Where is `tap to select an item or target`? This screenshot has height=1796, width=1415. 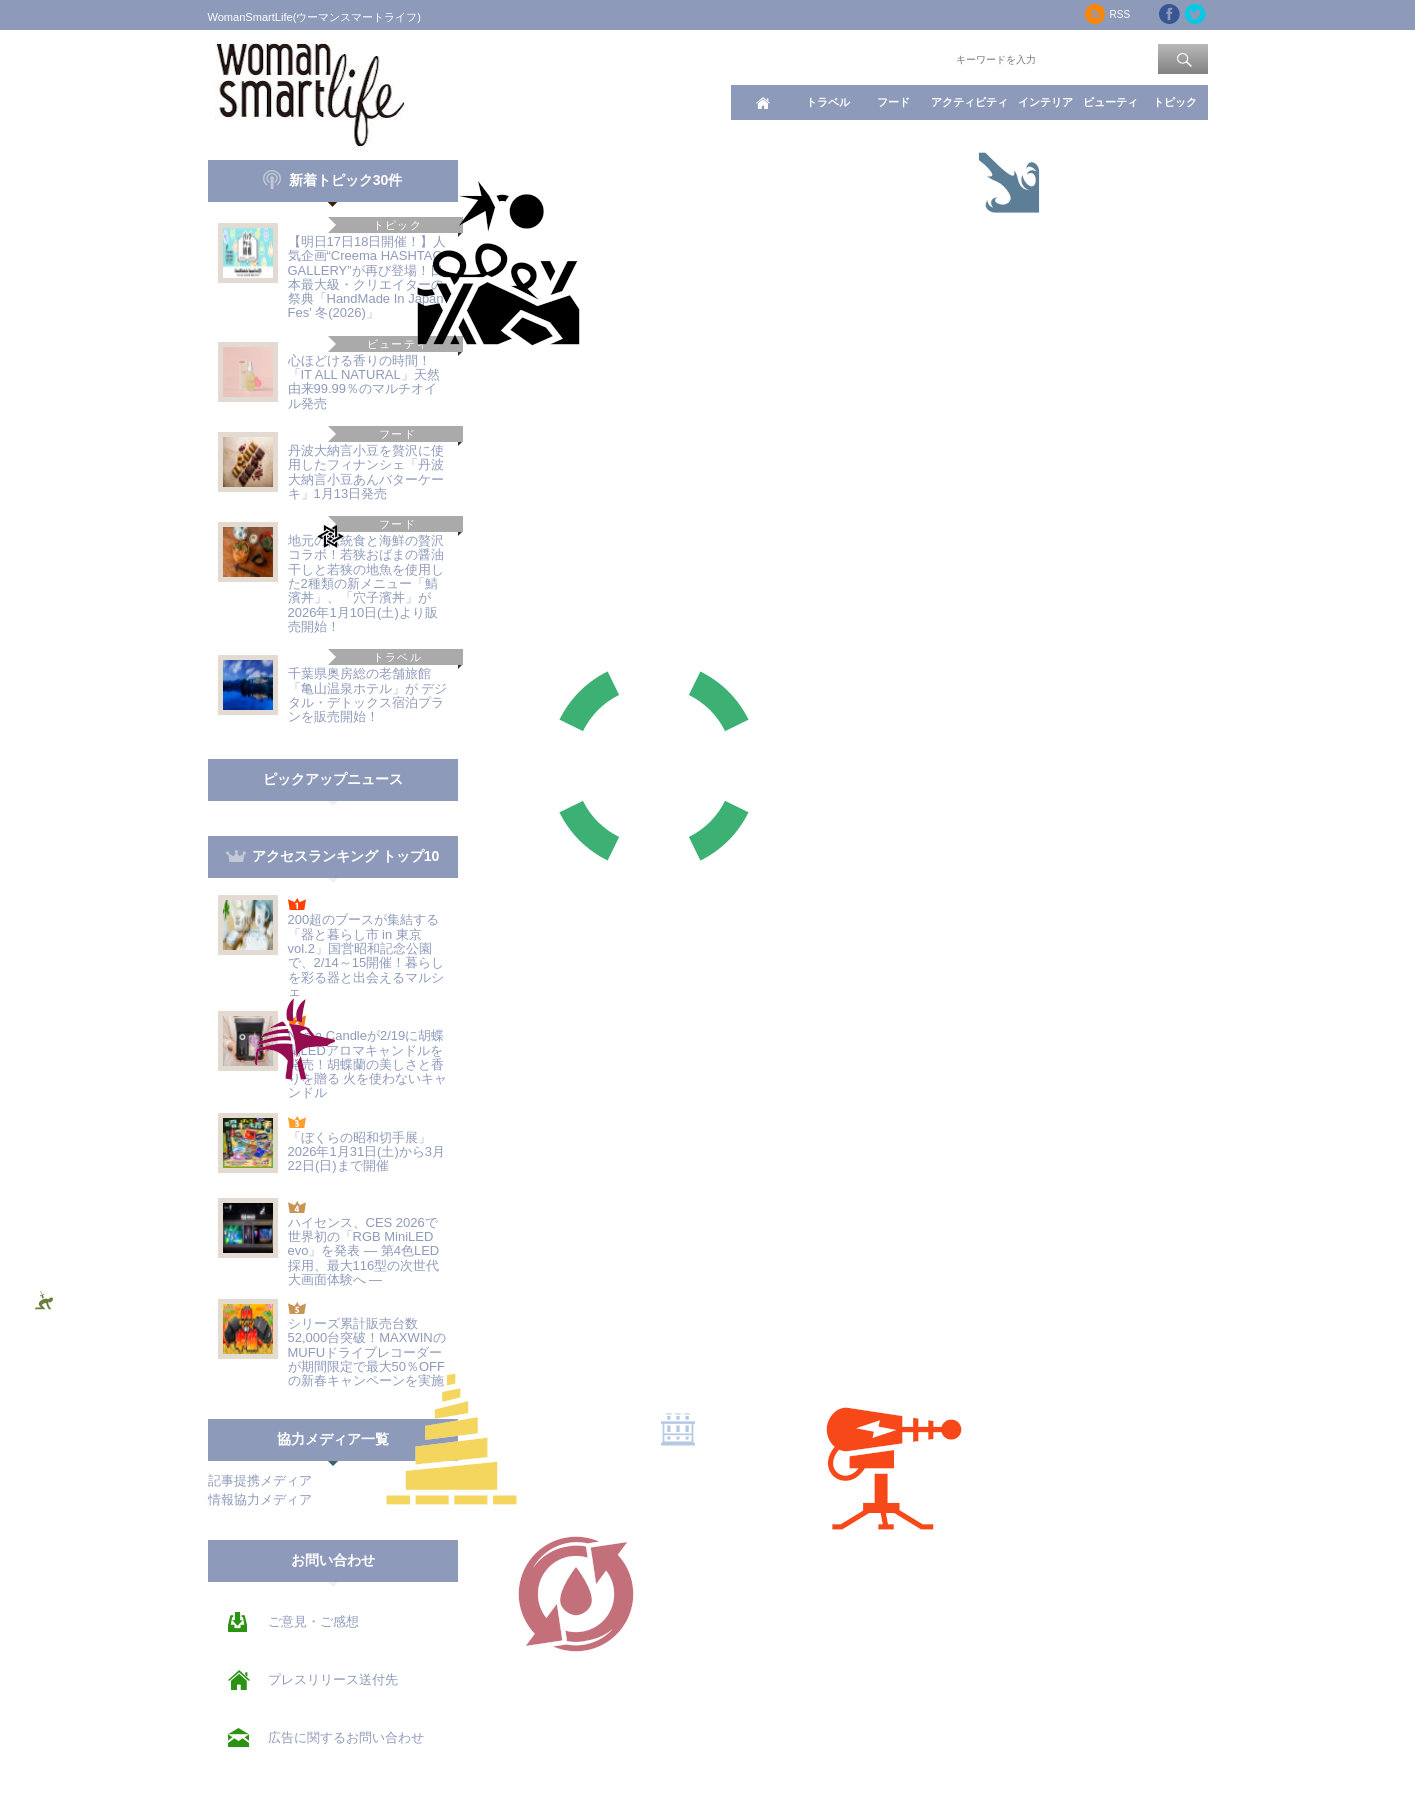
tap to select an item or target is located at coordinates (654, 766).